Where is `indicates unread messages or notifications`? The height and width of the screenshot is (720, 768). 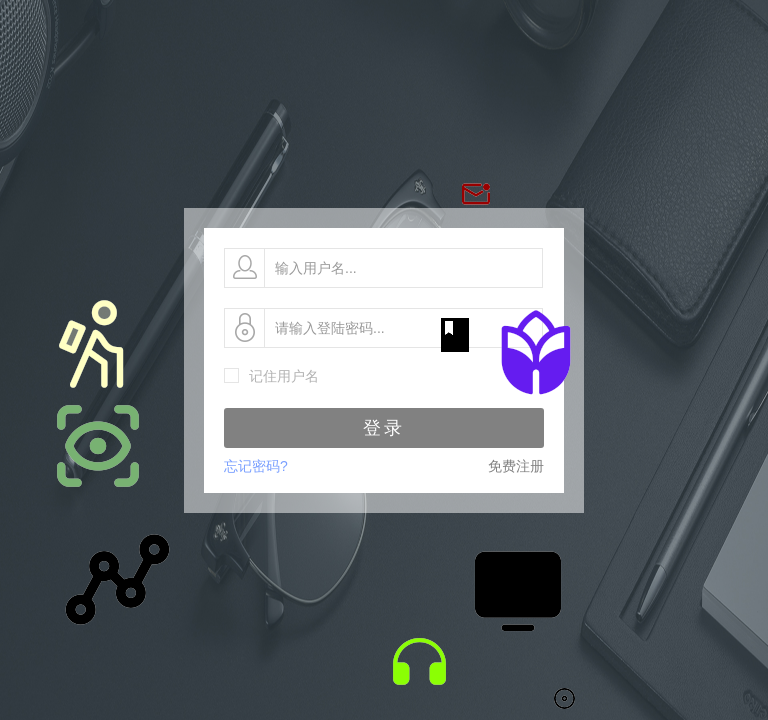
indicates unread messages or notifications is located at coordinates (476, 194).